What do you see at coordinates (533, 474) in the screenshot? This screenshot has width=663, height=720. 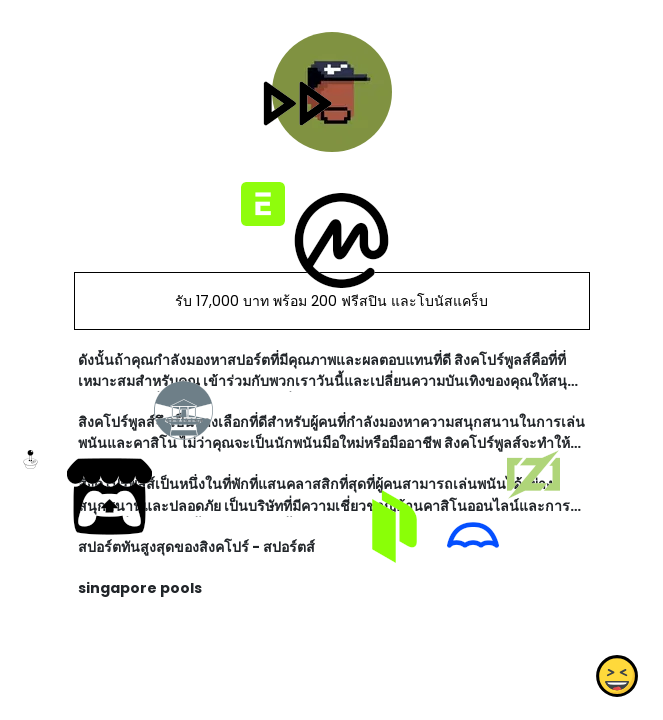 I see `zig programming language logo` at bounding box center [533, 474].